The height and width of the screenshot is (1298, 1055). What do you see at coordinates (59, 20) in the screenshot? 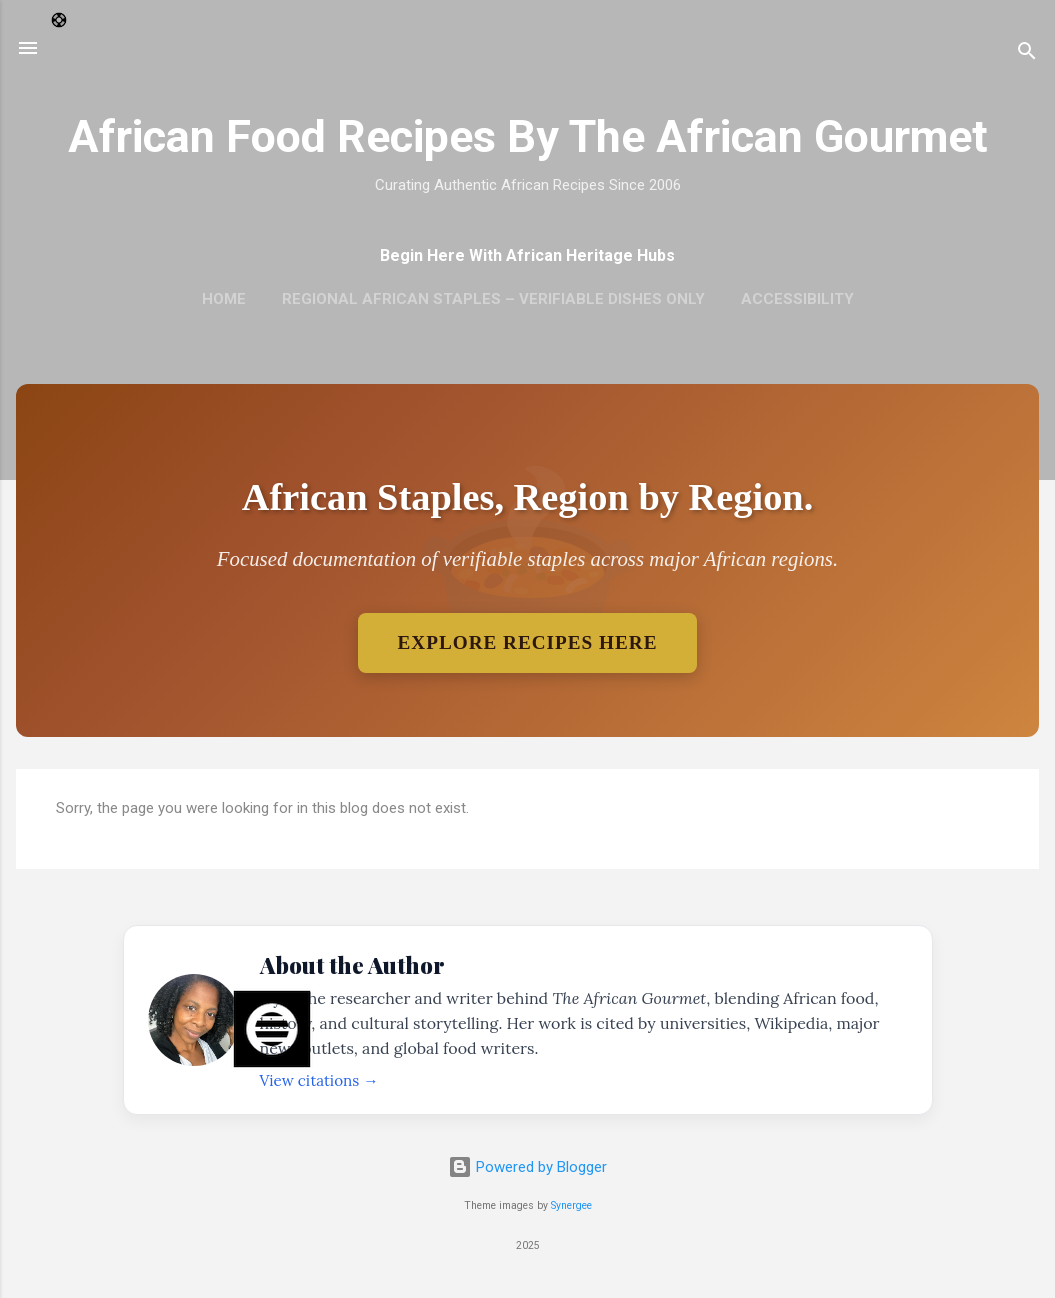
I see `access help and support options` at bounding box center [59, 20].